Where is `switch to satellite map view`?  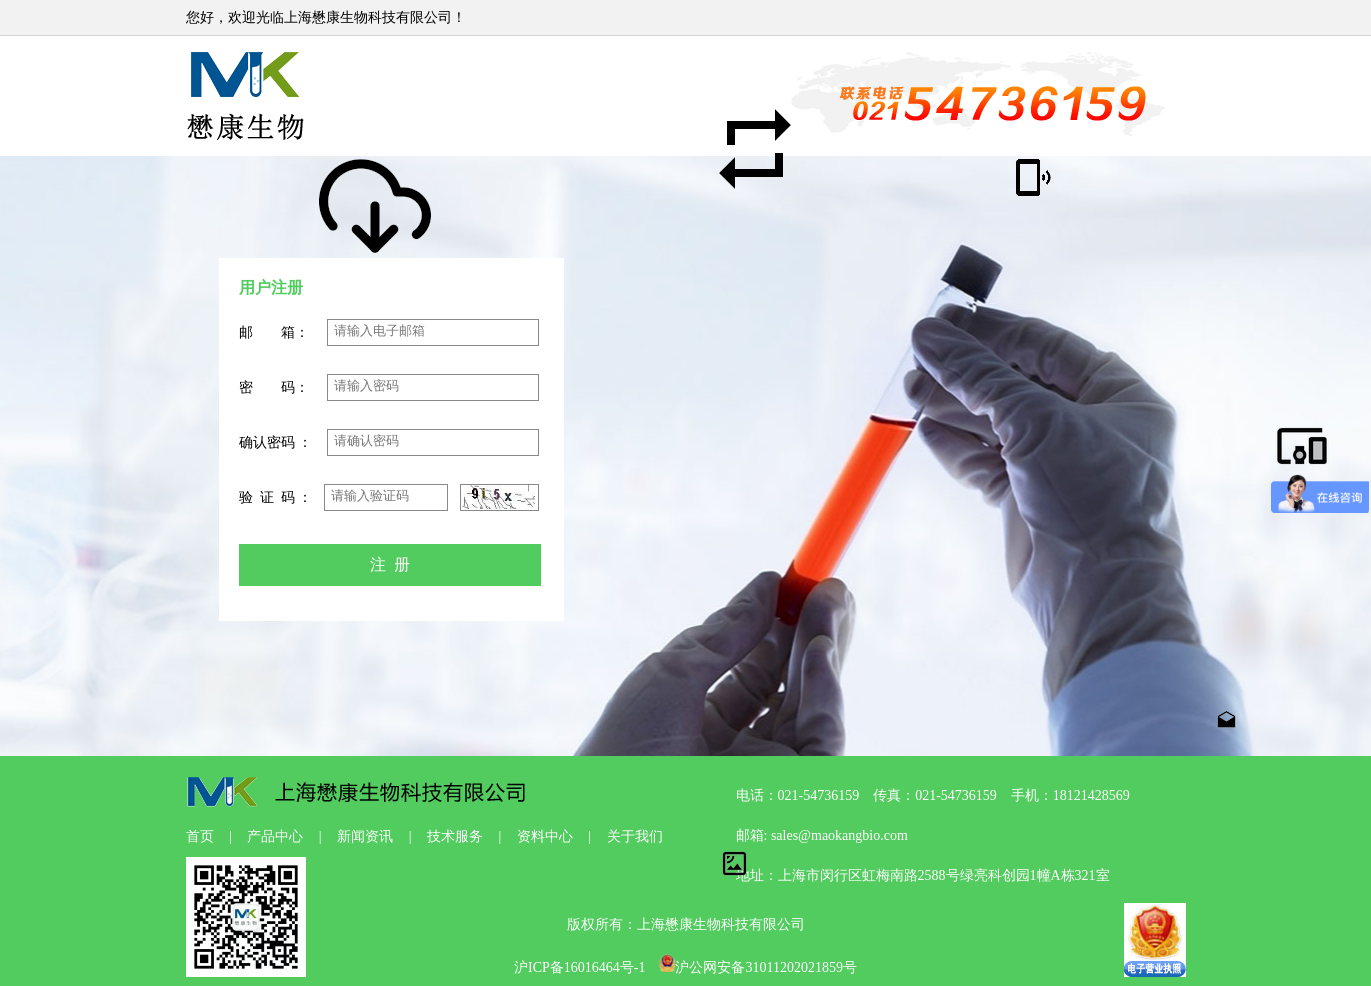 switch to satellite map view is located at coordinates (734, 863).